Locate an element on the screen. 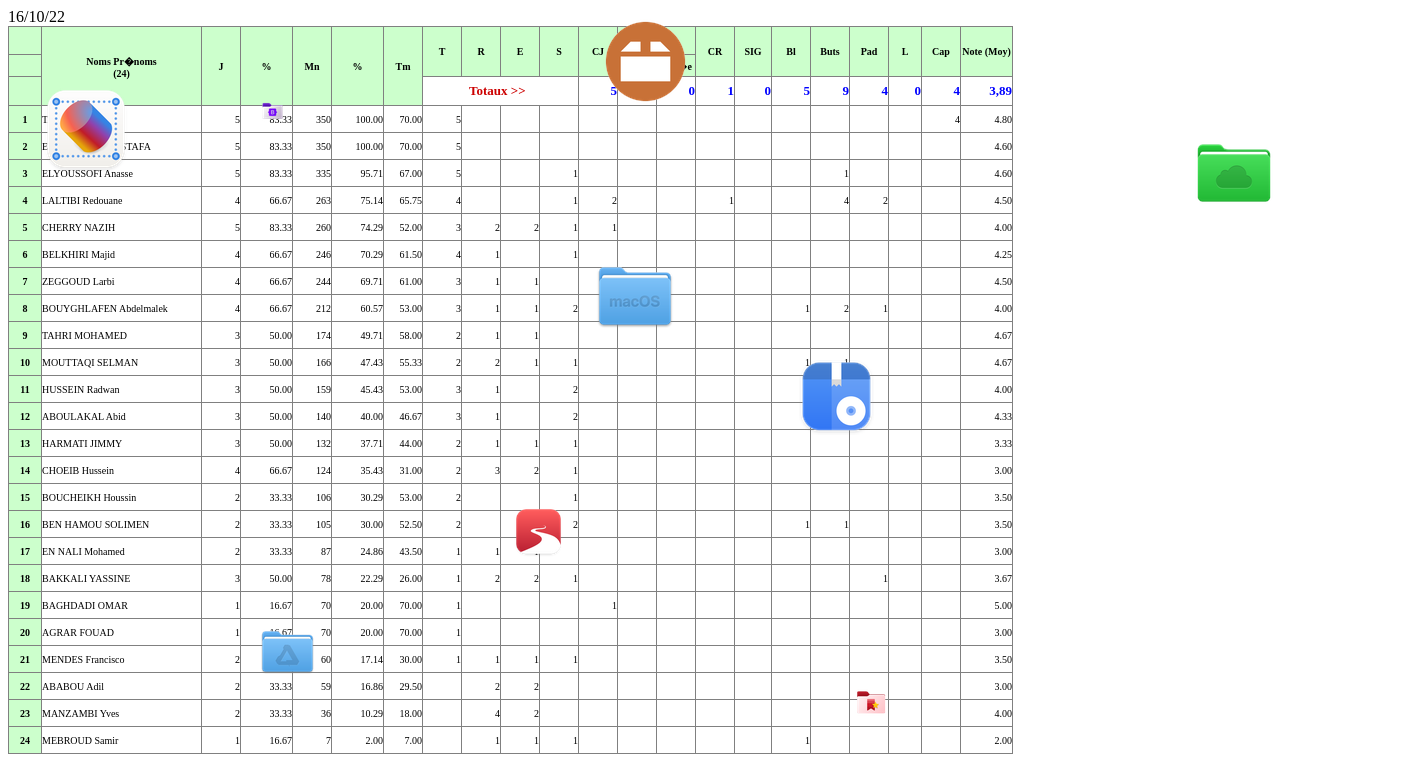  open your bookmarked files folder is located at coordinates (871, 703).